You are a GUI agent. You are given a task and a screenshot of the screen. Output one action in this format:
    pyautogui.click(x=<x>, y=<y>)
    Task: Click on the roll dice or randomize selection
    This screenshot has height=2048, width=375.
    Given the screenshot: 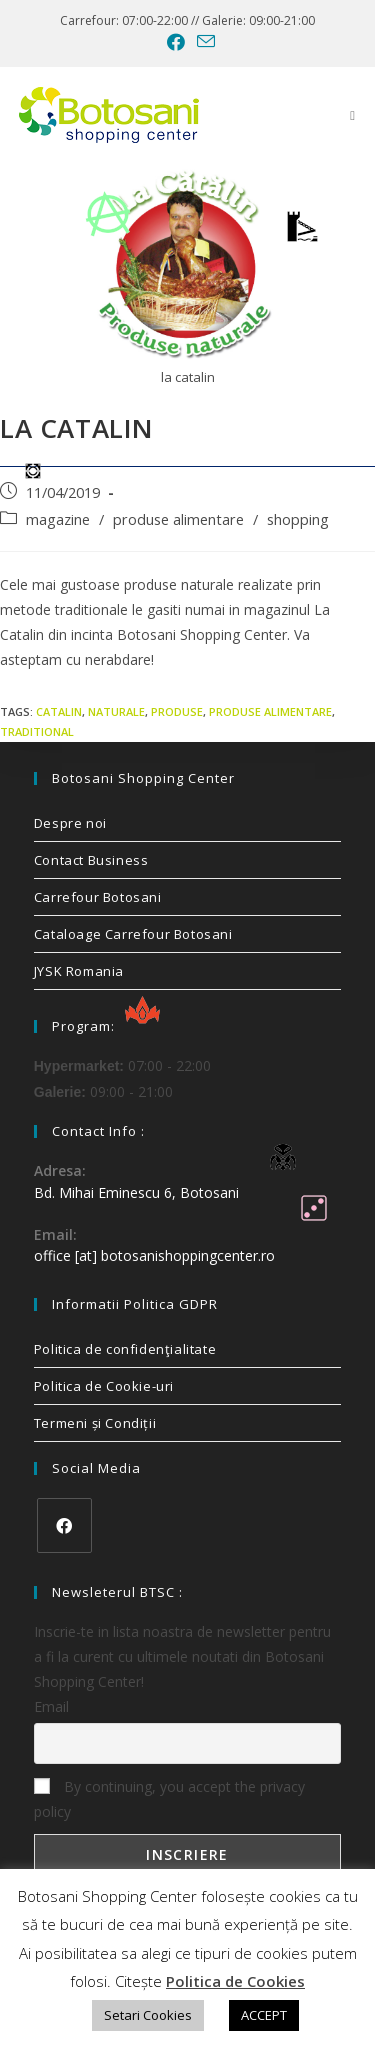 What is the action you would take?
    pyautogui.click(x=314, y=1208)
    